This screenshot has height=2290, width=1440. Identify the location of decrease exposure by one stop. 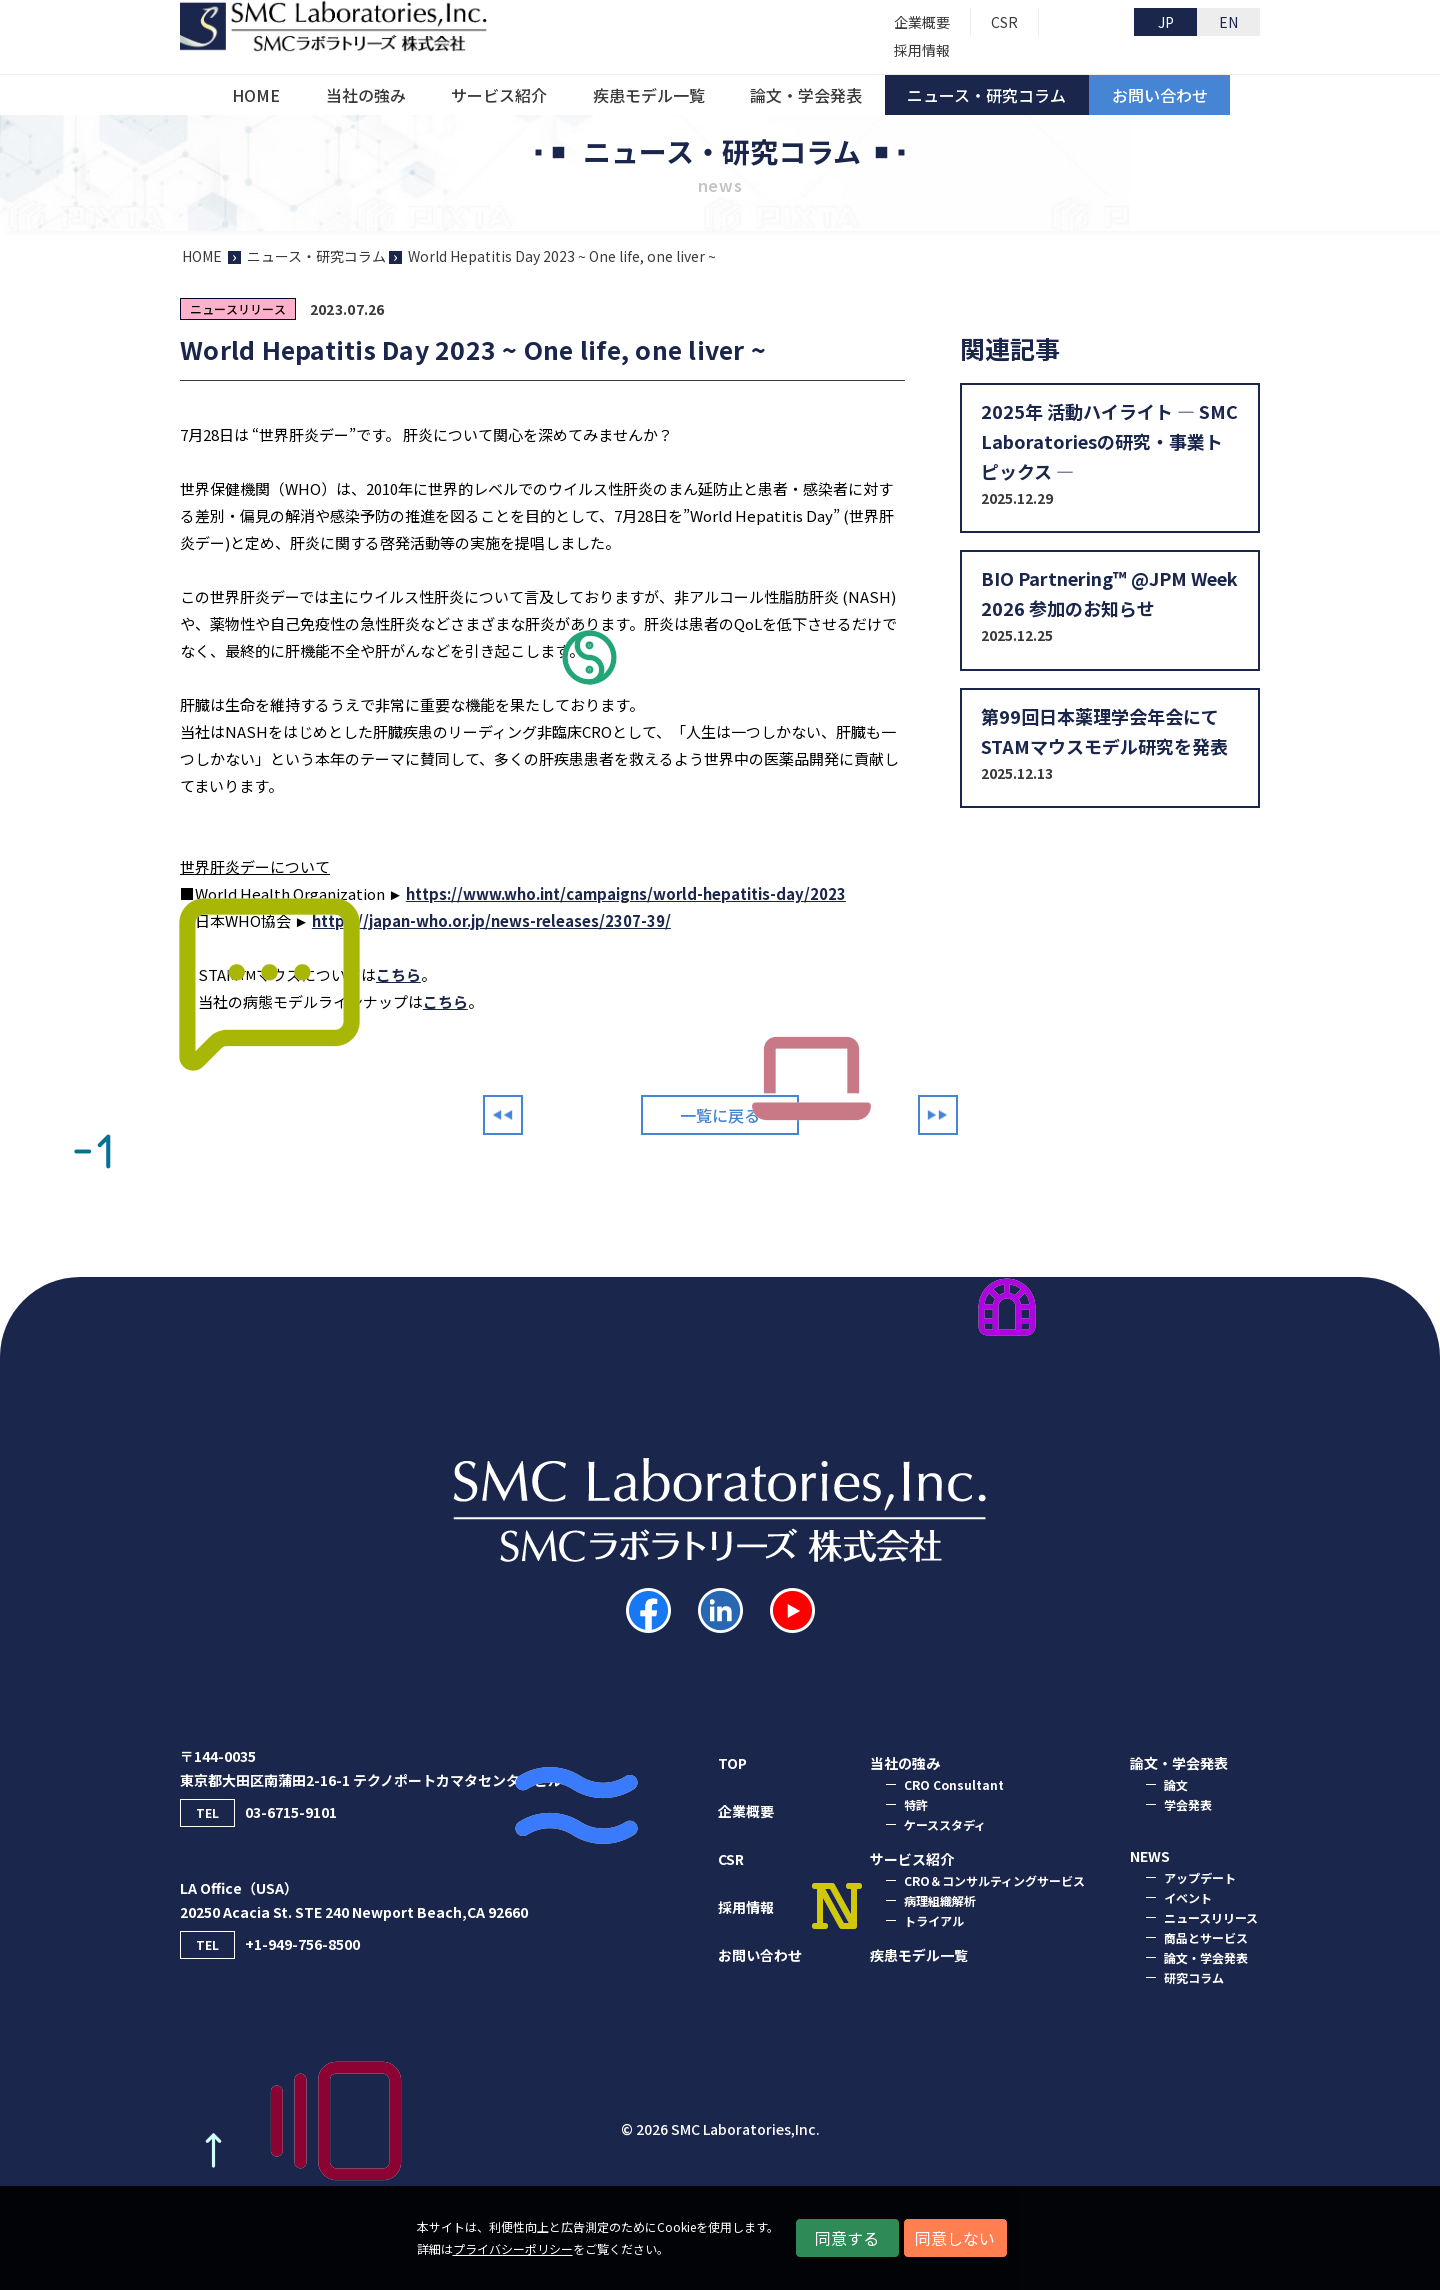
(95, 1151).